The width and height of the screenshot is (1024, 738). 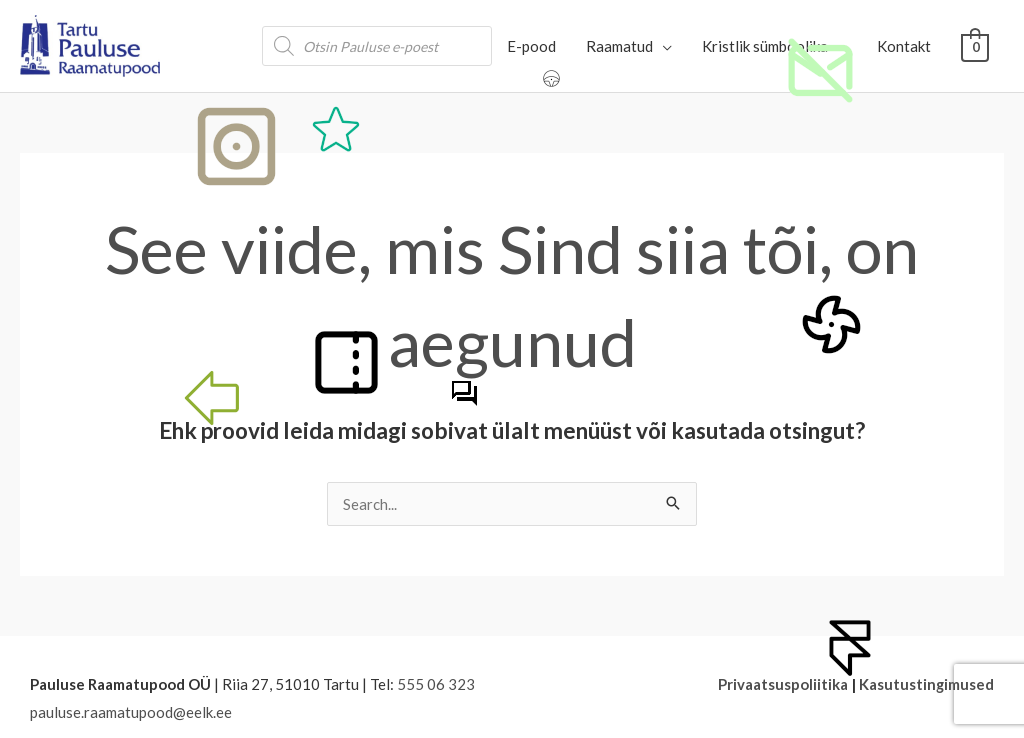 I want to click on go back to the previous screen, so click(x=214, y=398).